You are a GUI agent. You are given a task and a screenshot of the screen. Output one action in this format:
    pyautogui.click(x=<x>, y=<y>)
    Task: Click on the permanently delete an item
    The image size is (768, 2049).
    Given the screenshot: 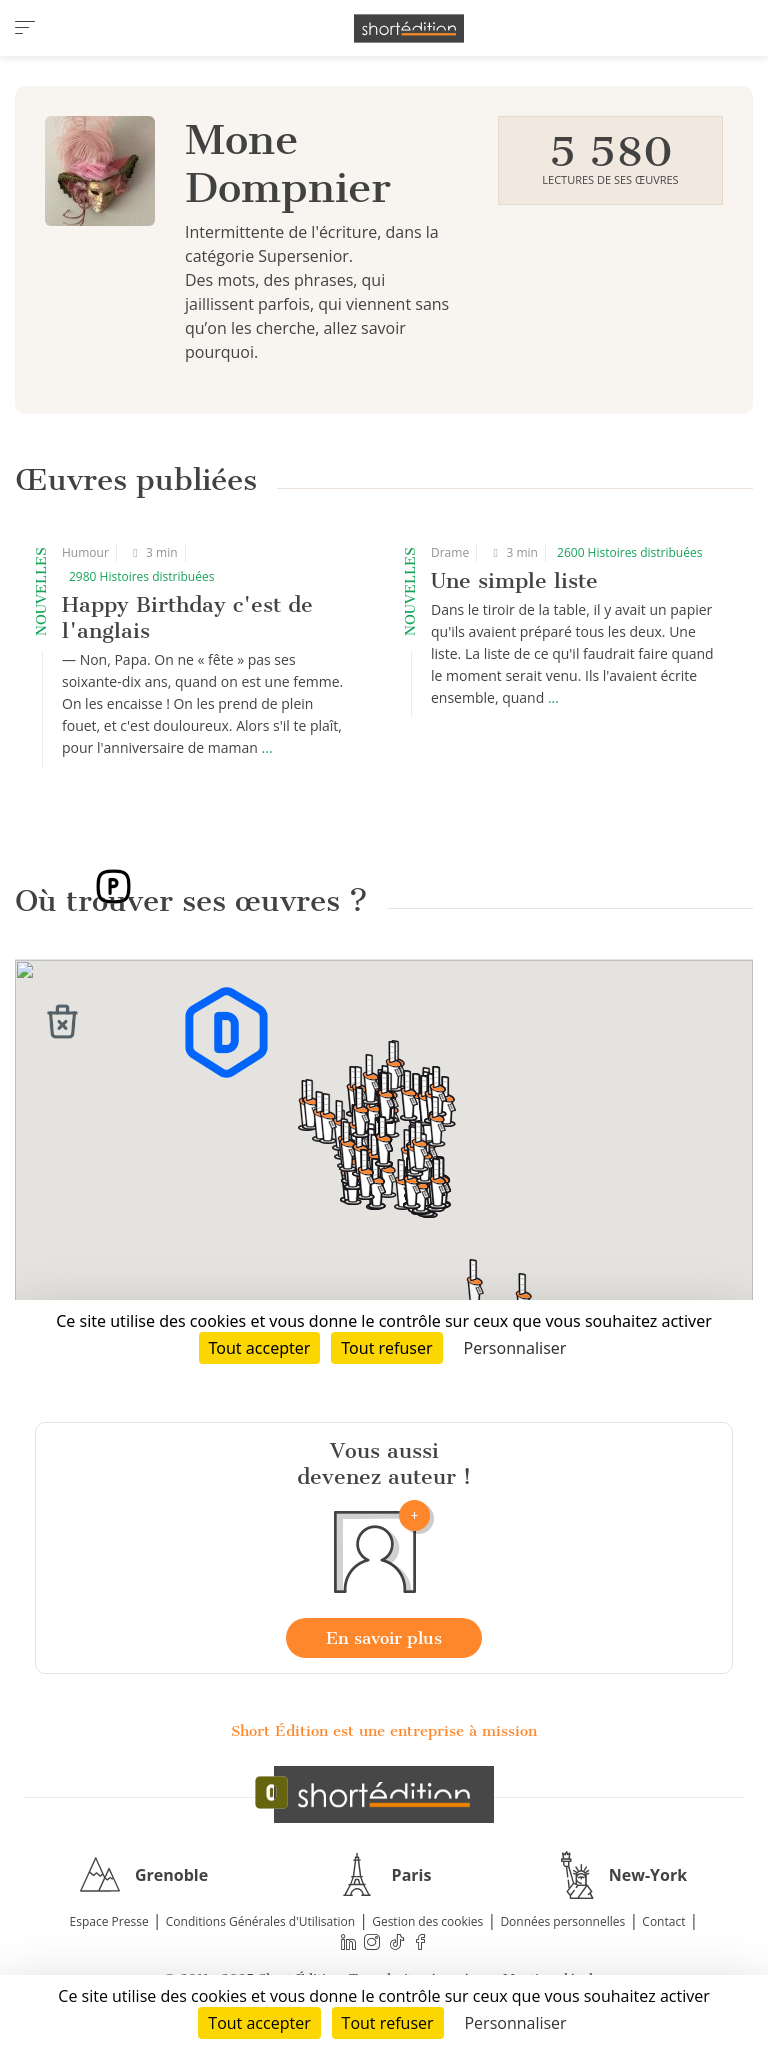 What is the action you would take?
    pyautogui.click(x=62, y=1021)
    